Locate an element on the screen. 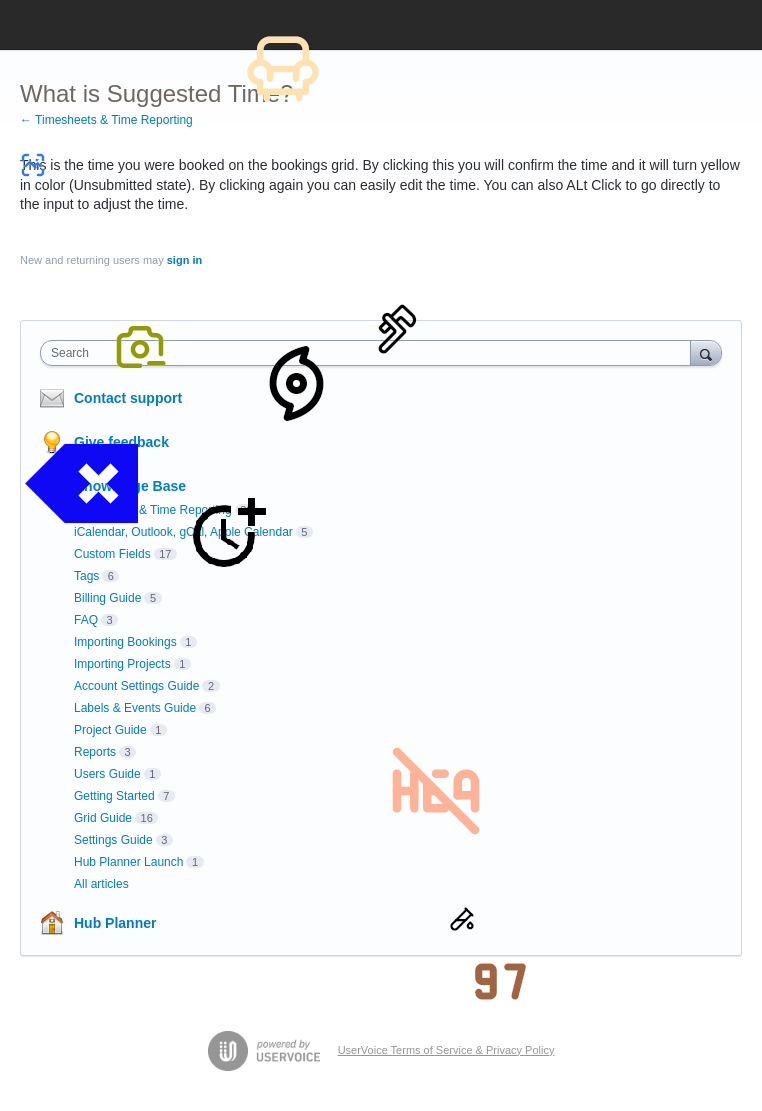 This screenshot has height=1111, width=762. remove a photo from selection is located at coordinates (140, 347).